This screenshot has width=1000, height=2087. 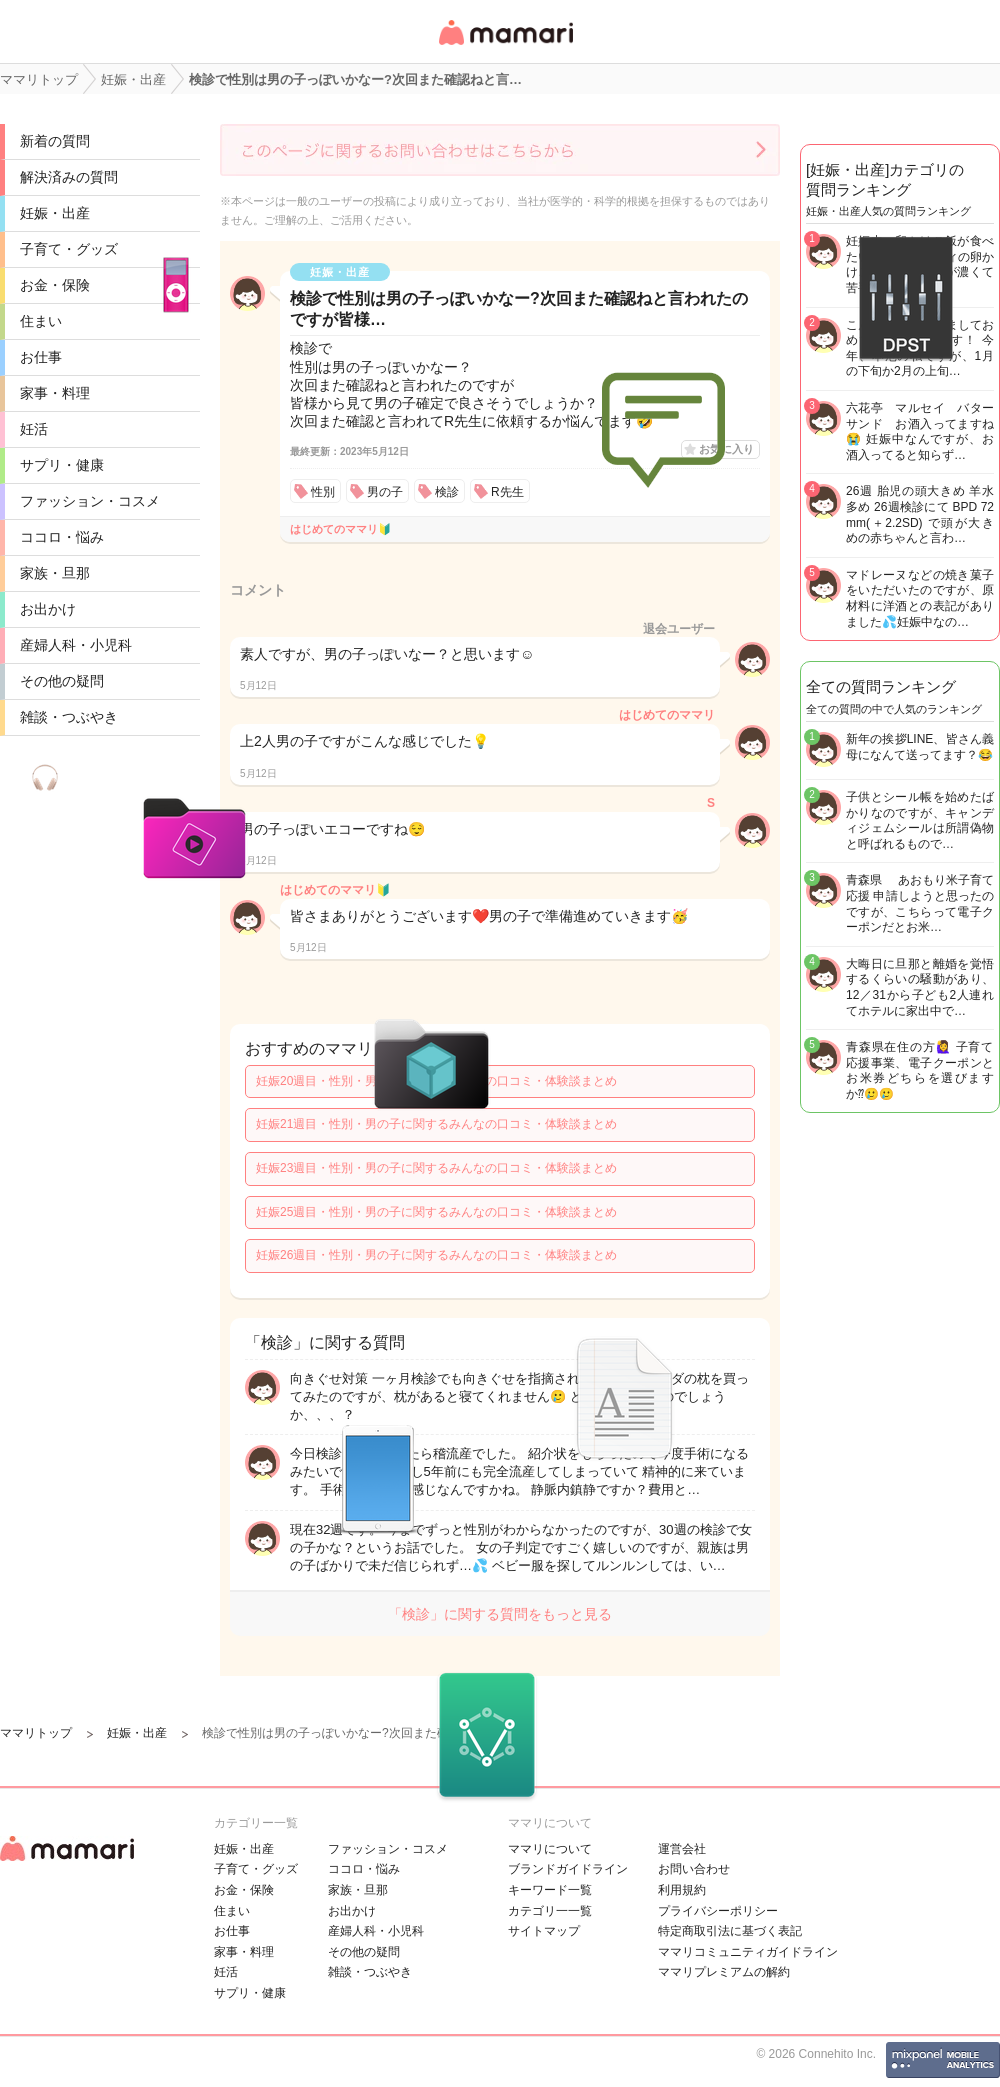 I want to click on iPod nano device in pink, so click(x=176, y=285).